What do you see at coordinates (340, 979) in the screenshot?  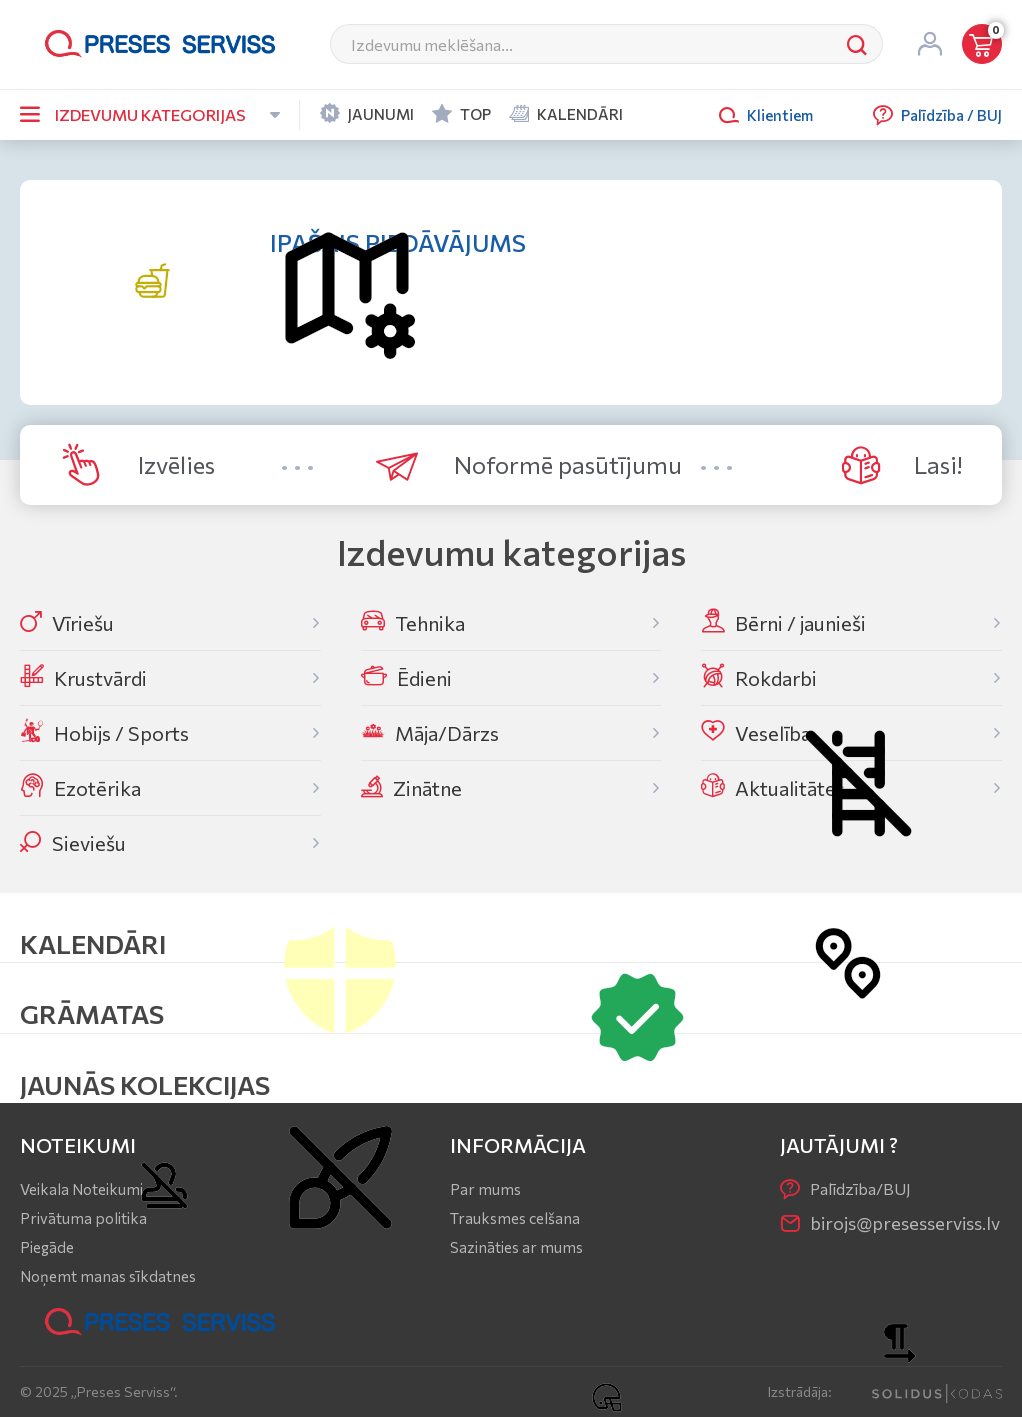 I see `privacy or security settings` at bounding box center [340, 979].